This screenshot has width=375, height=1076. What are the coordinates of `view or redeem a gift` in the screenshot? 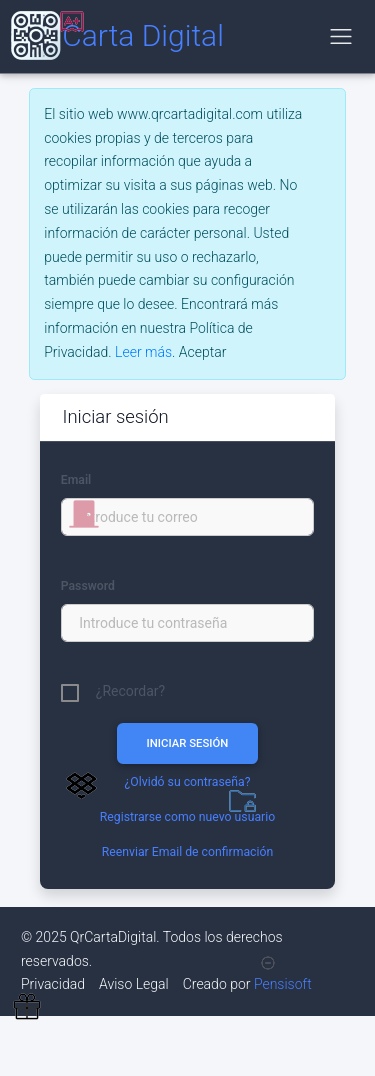 It's located at (27, 1008).